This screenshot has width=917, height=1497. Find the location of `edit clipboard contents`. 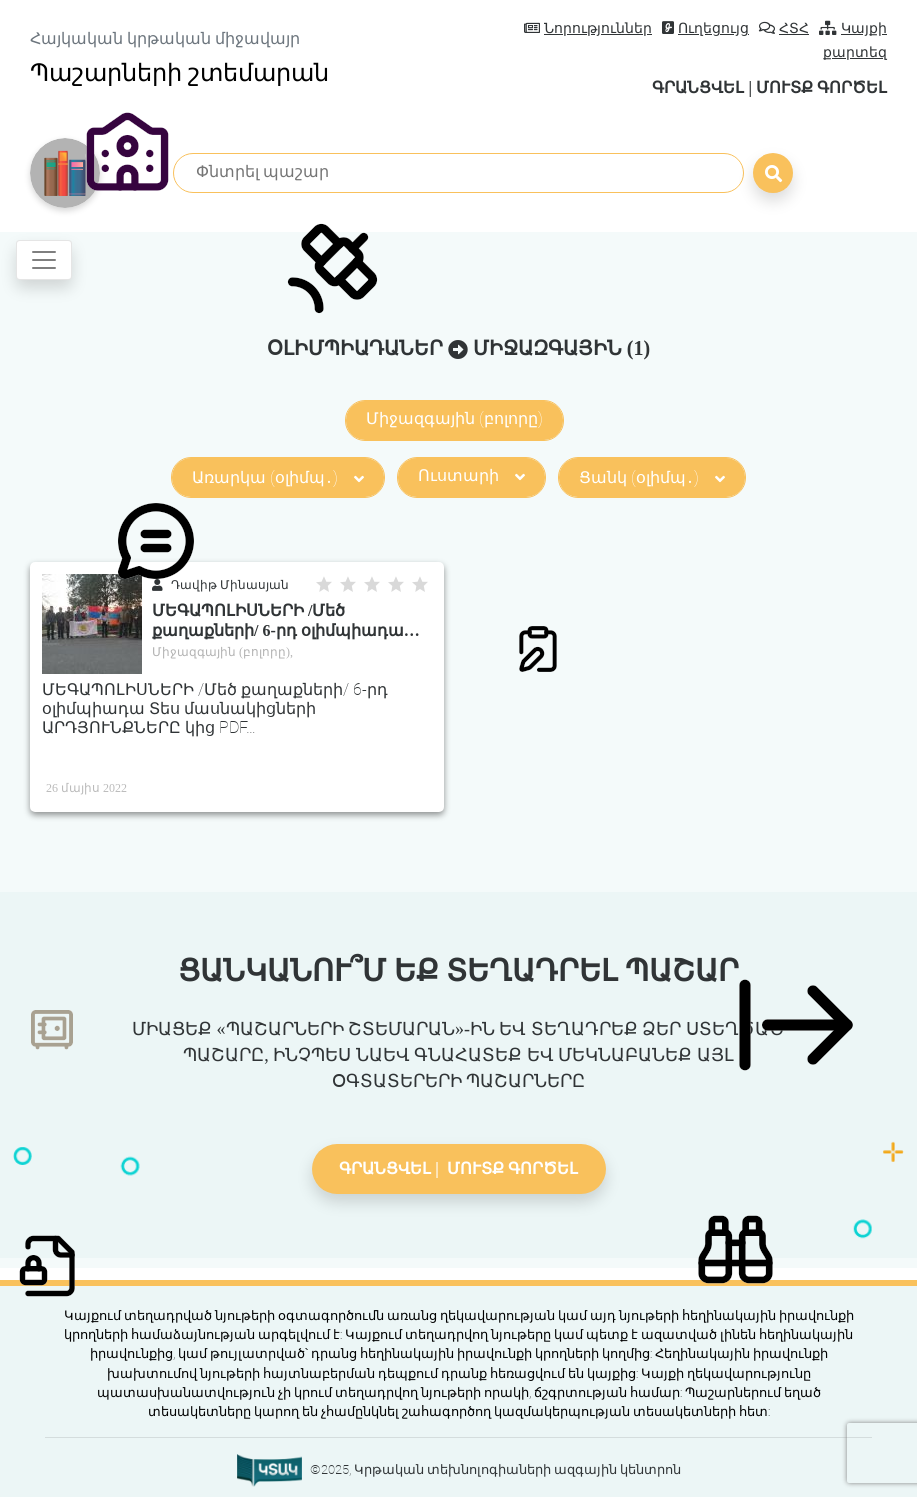

edit clipboard contents is located at coordinates (538, 649).